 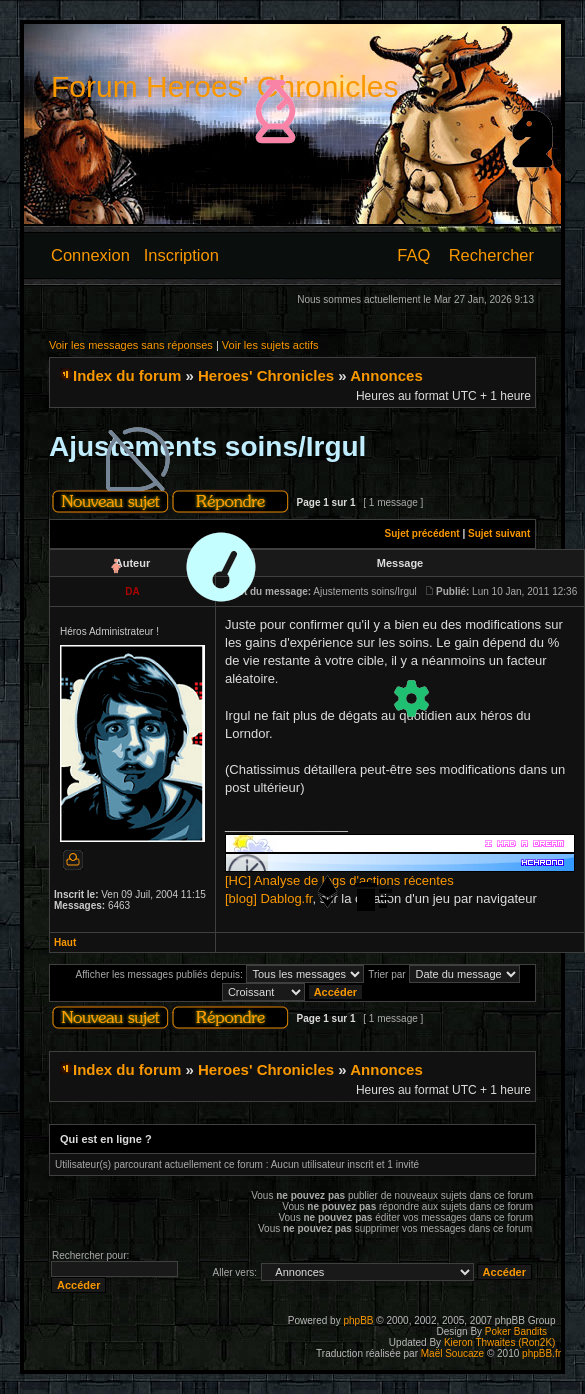 What do you see at coordinates (221, 567) in the screenshot?
I see `view performance or speed metrics` at bounding box center [221, 567].